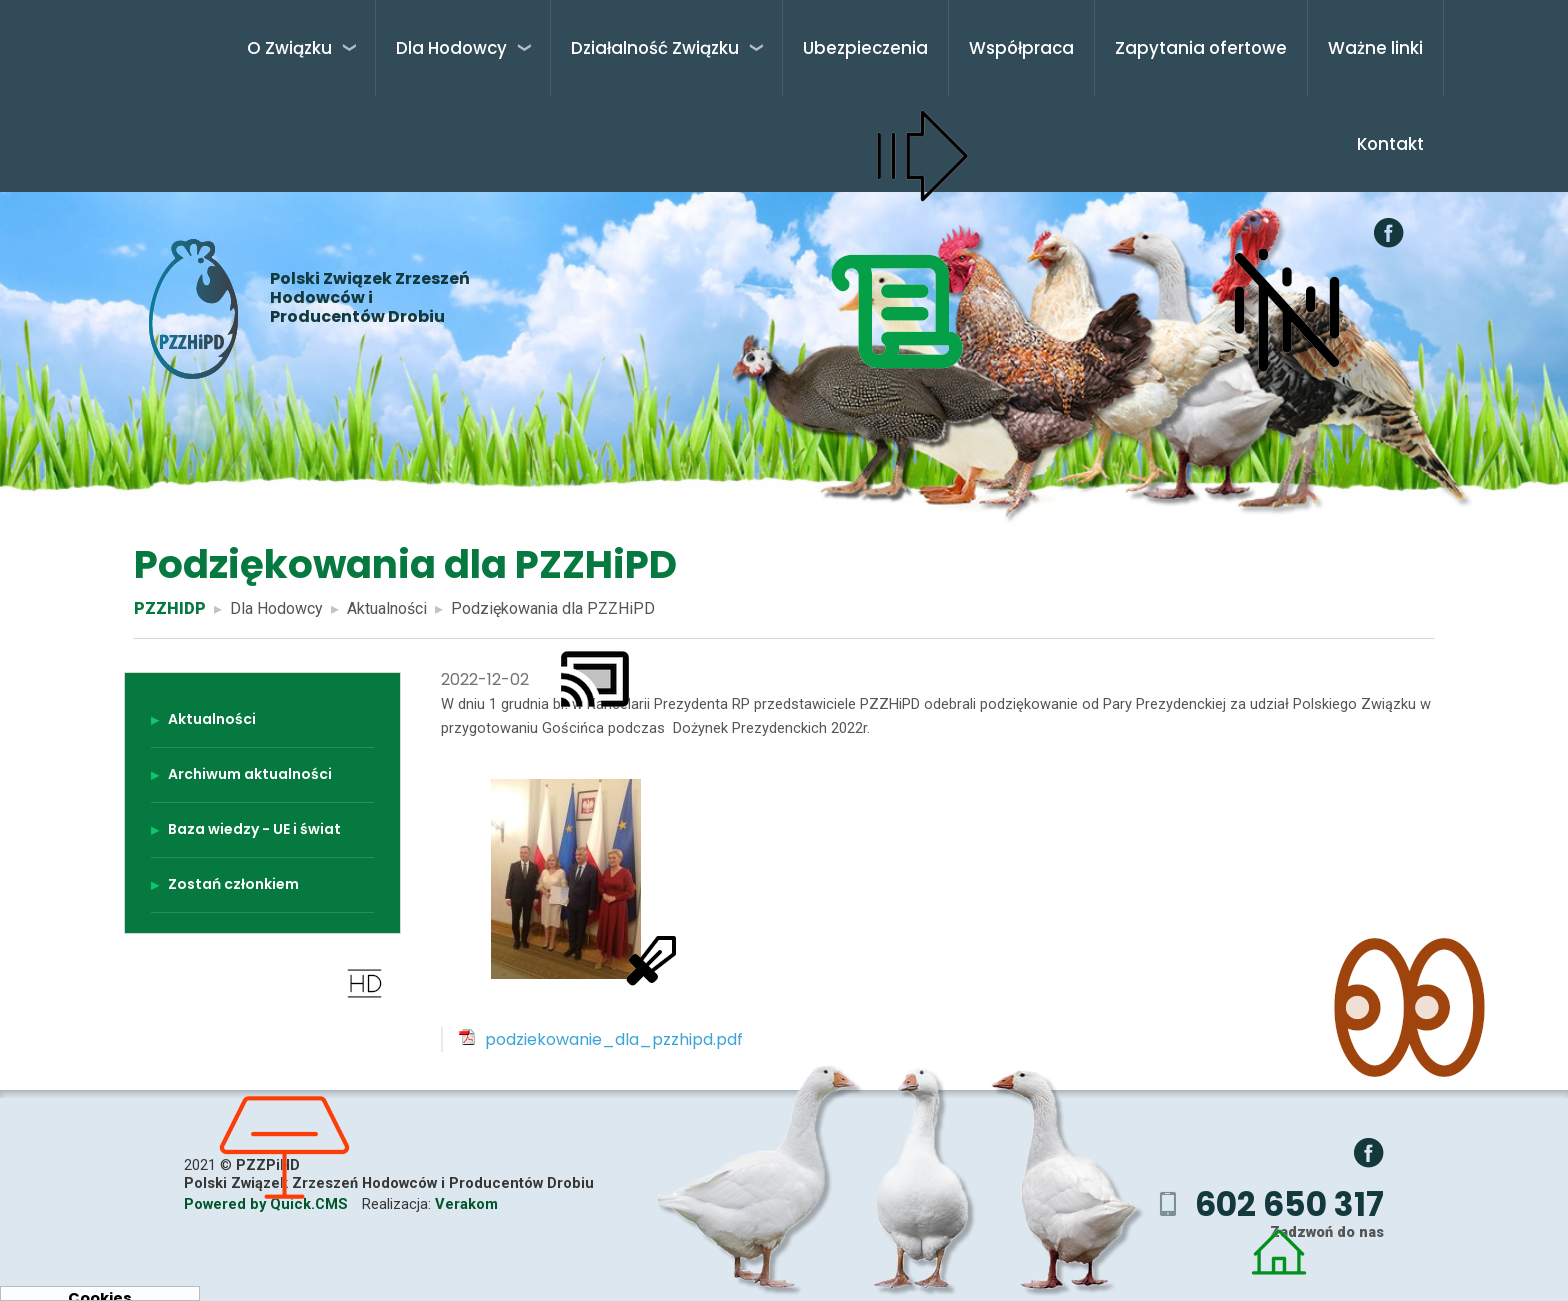 The width and height of the screenshot is (1568, 1301). Describe the element at coordinates (595, 679) in the screenshot. I see `indicates active casting to a connected device` at that location.